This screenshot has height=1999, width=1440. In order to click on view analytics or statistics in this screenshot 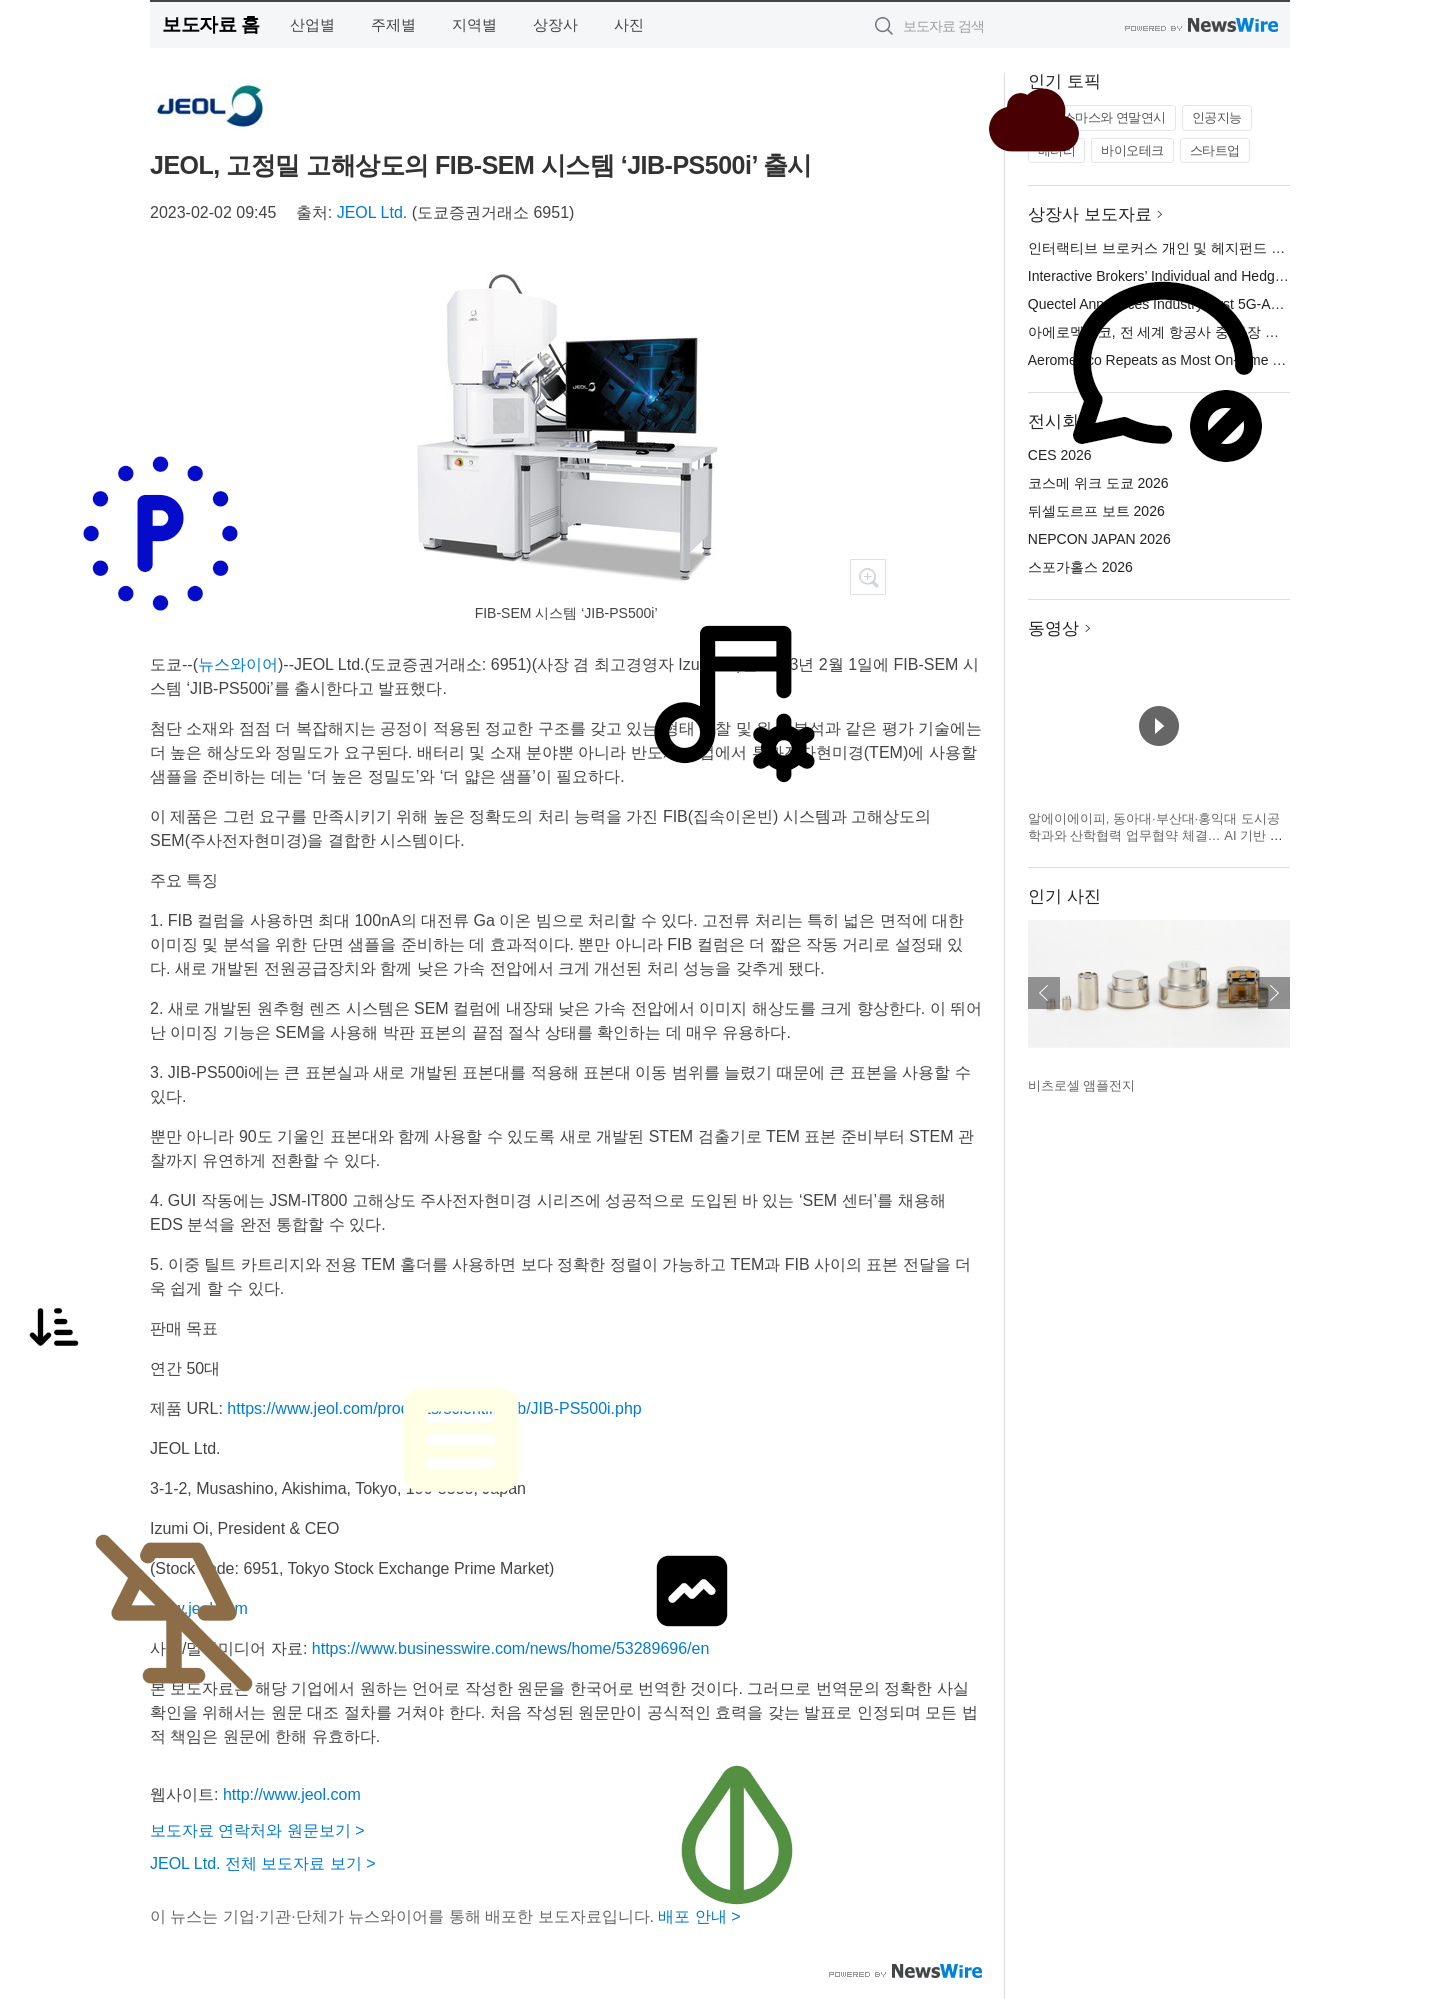, I will do `click(692, 1591)`.